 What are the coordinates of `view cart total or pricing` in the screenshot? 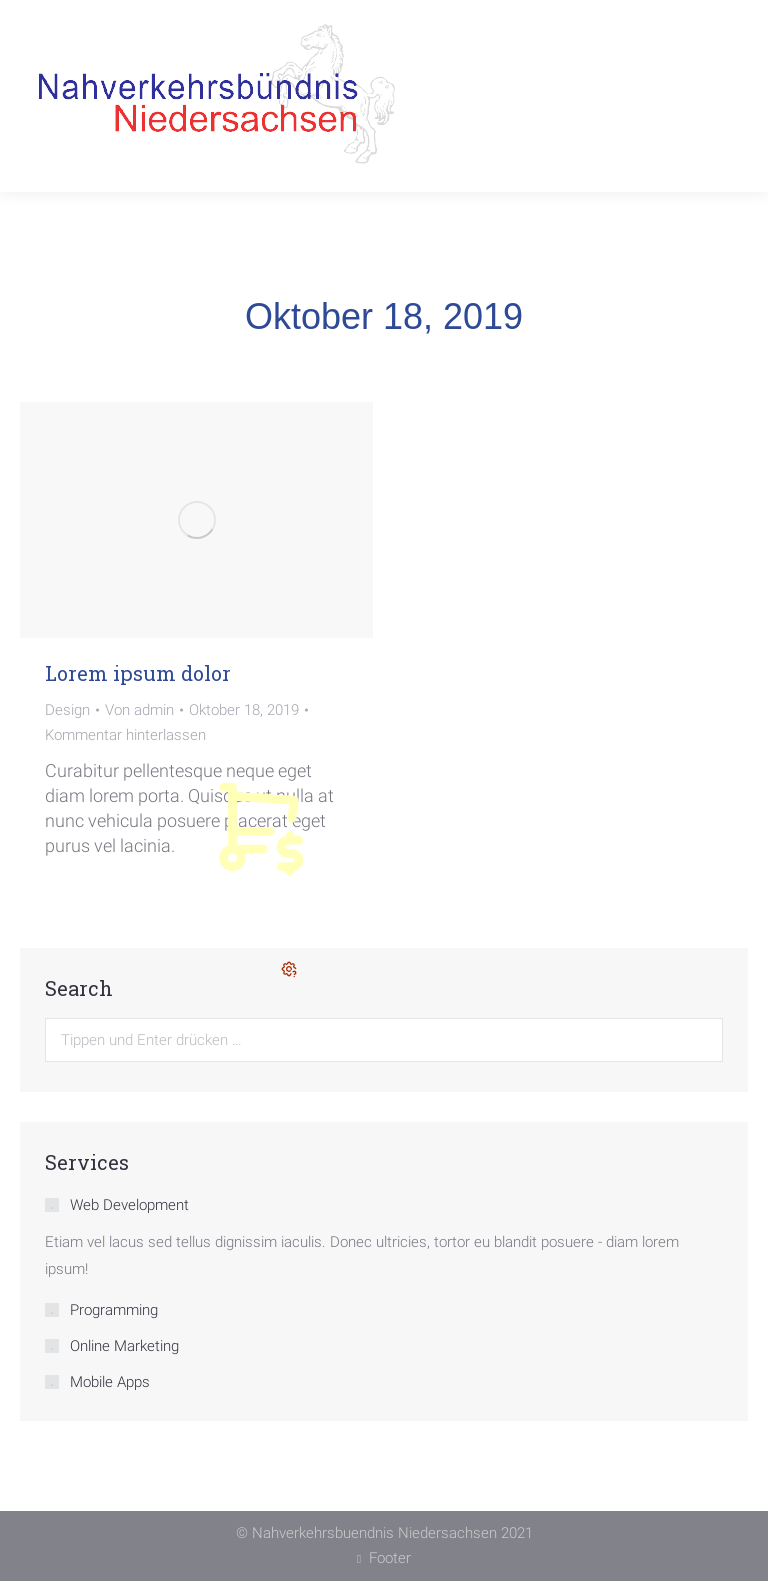 It's located at (259, 827).